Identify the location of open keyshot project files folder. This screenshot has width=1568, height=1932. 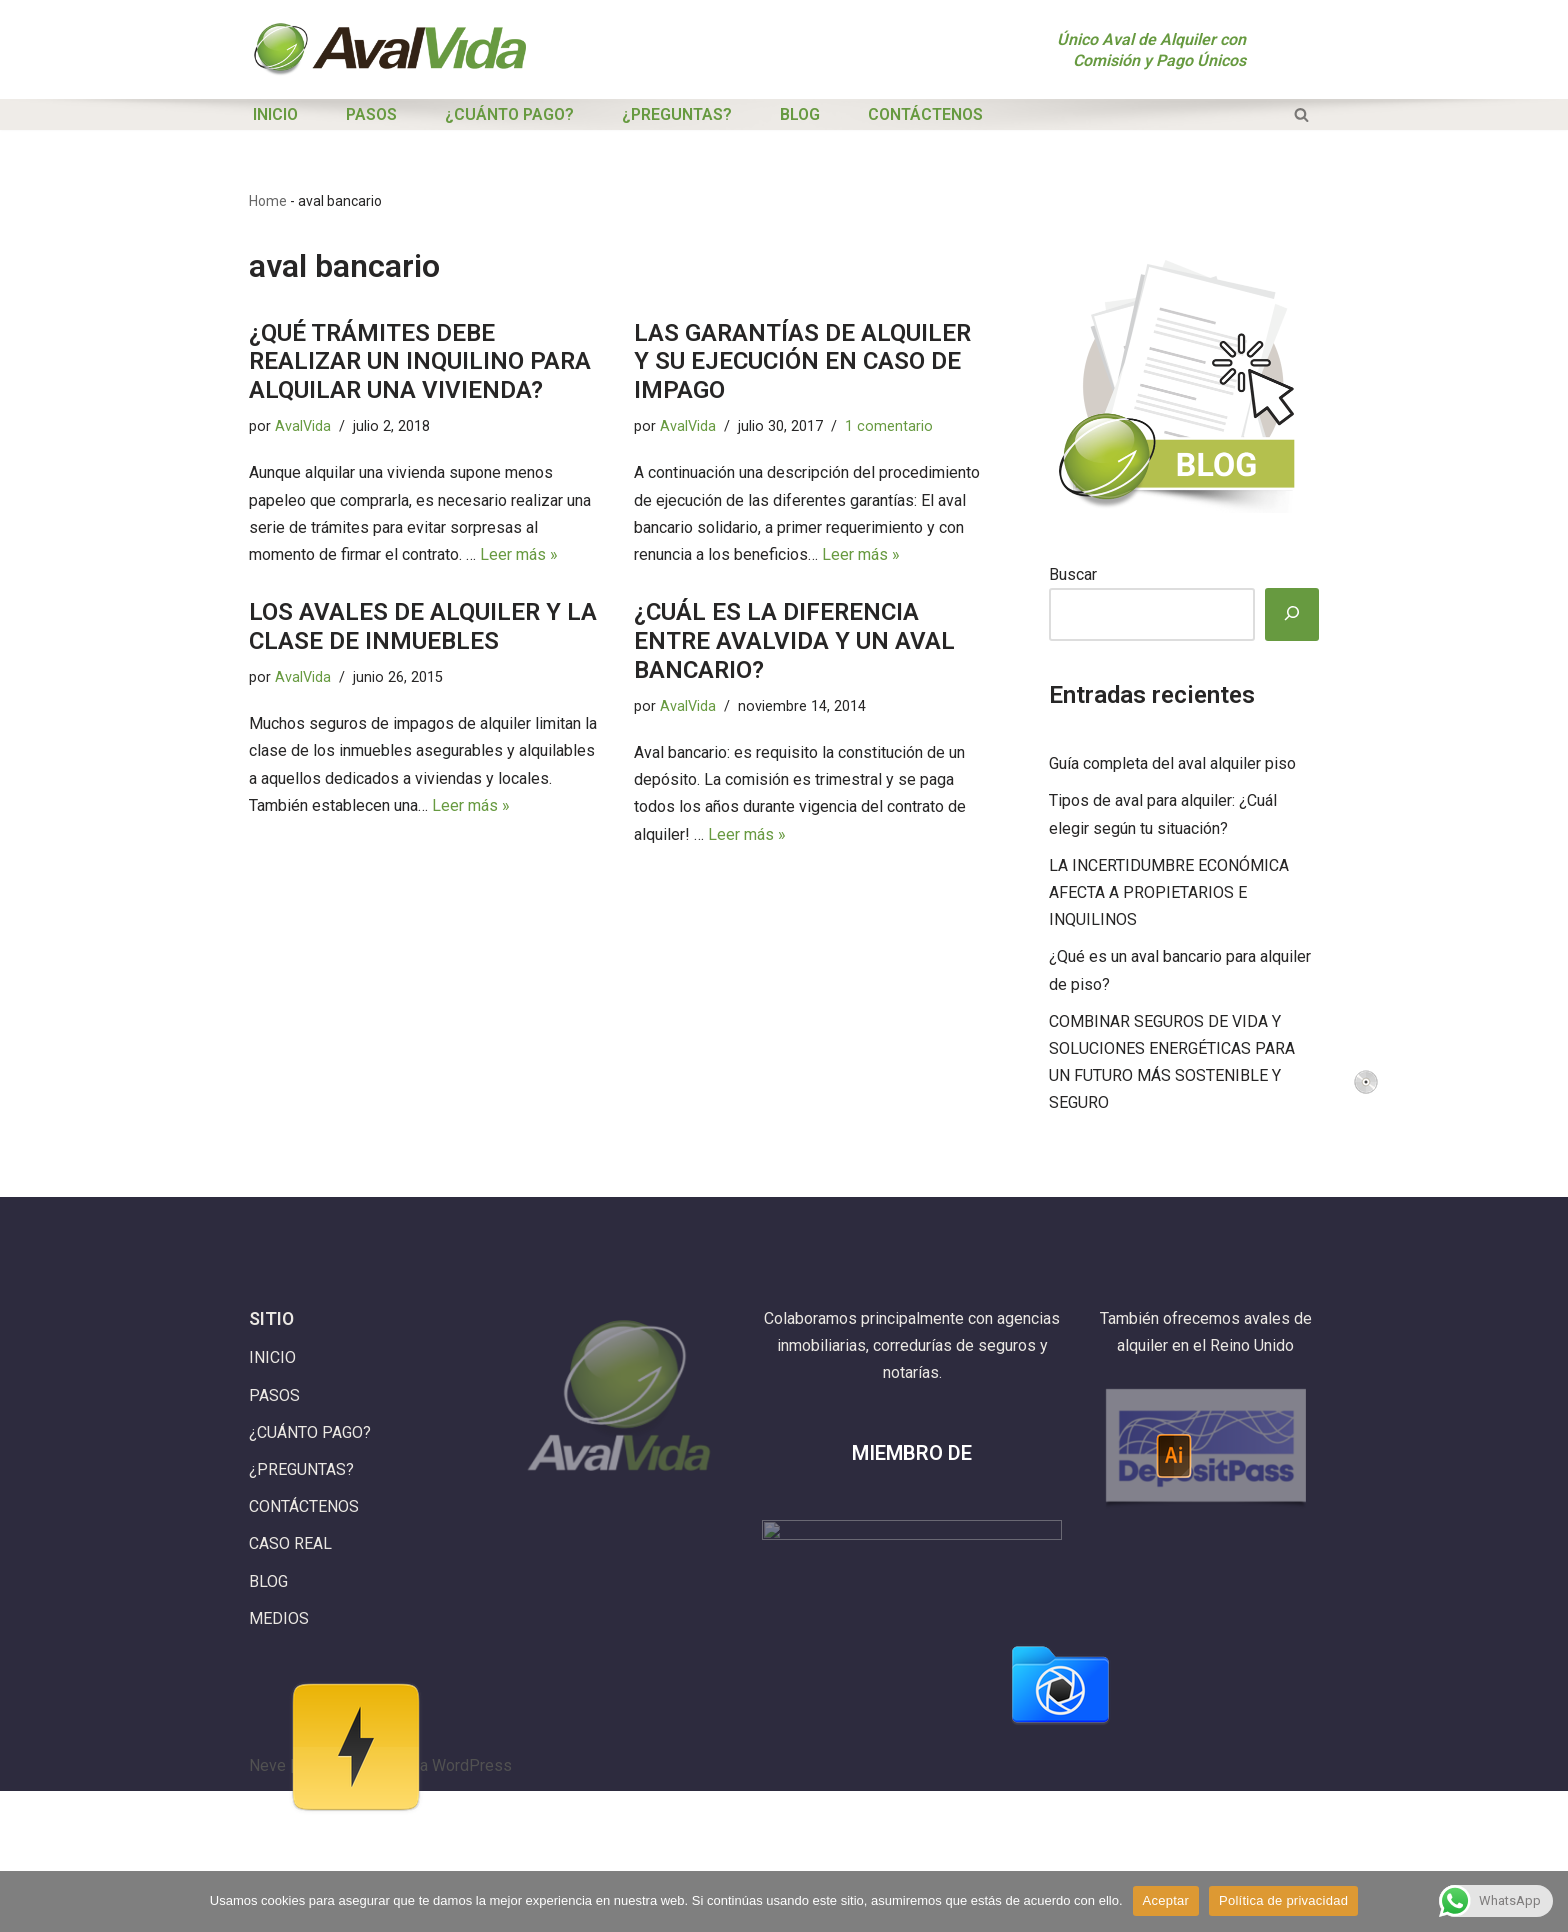
(1060, 1687).